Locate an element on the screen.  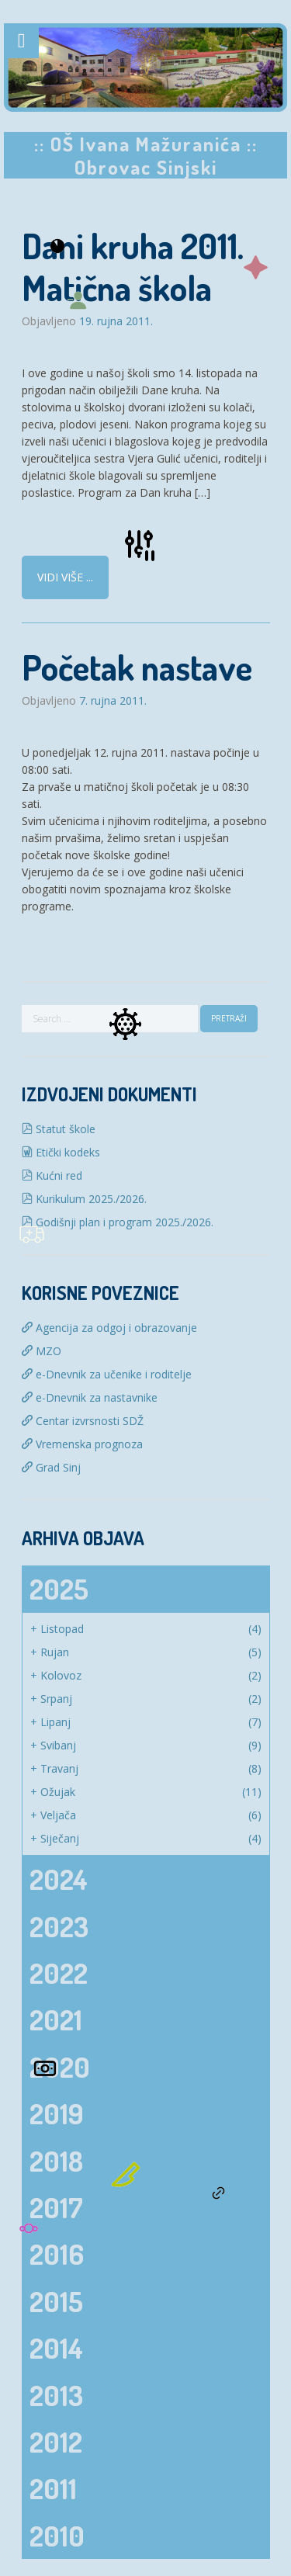
view covid-19 related information is located at coordinates (125, 1024).